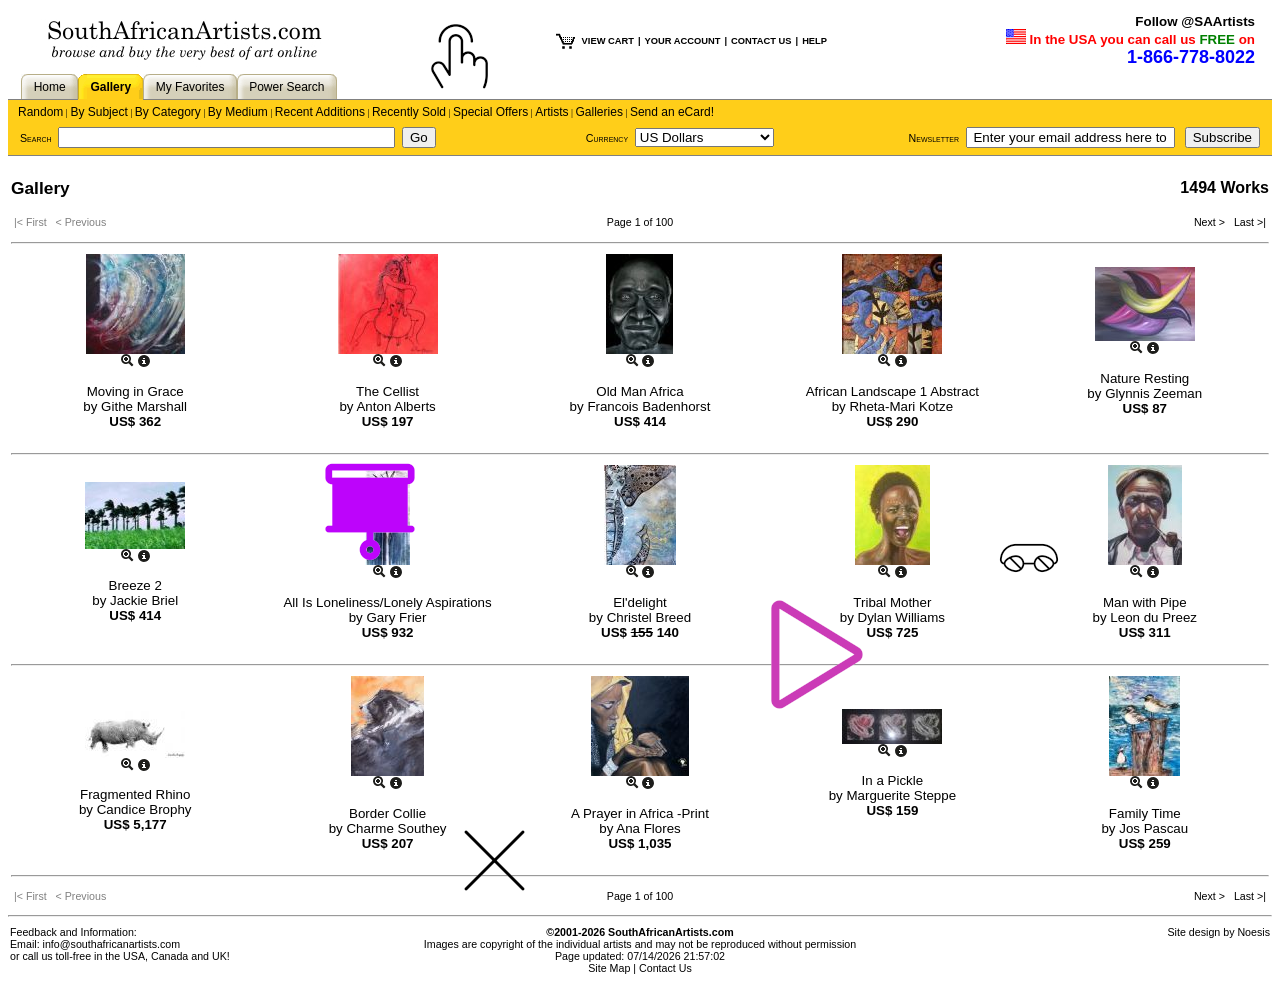  I want to click on access virtual reality or immersive mode, so click(1029, 558).